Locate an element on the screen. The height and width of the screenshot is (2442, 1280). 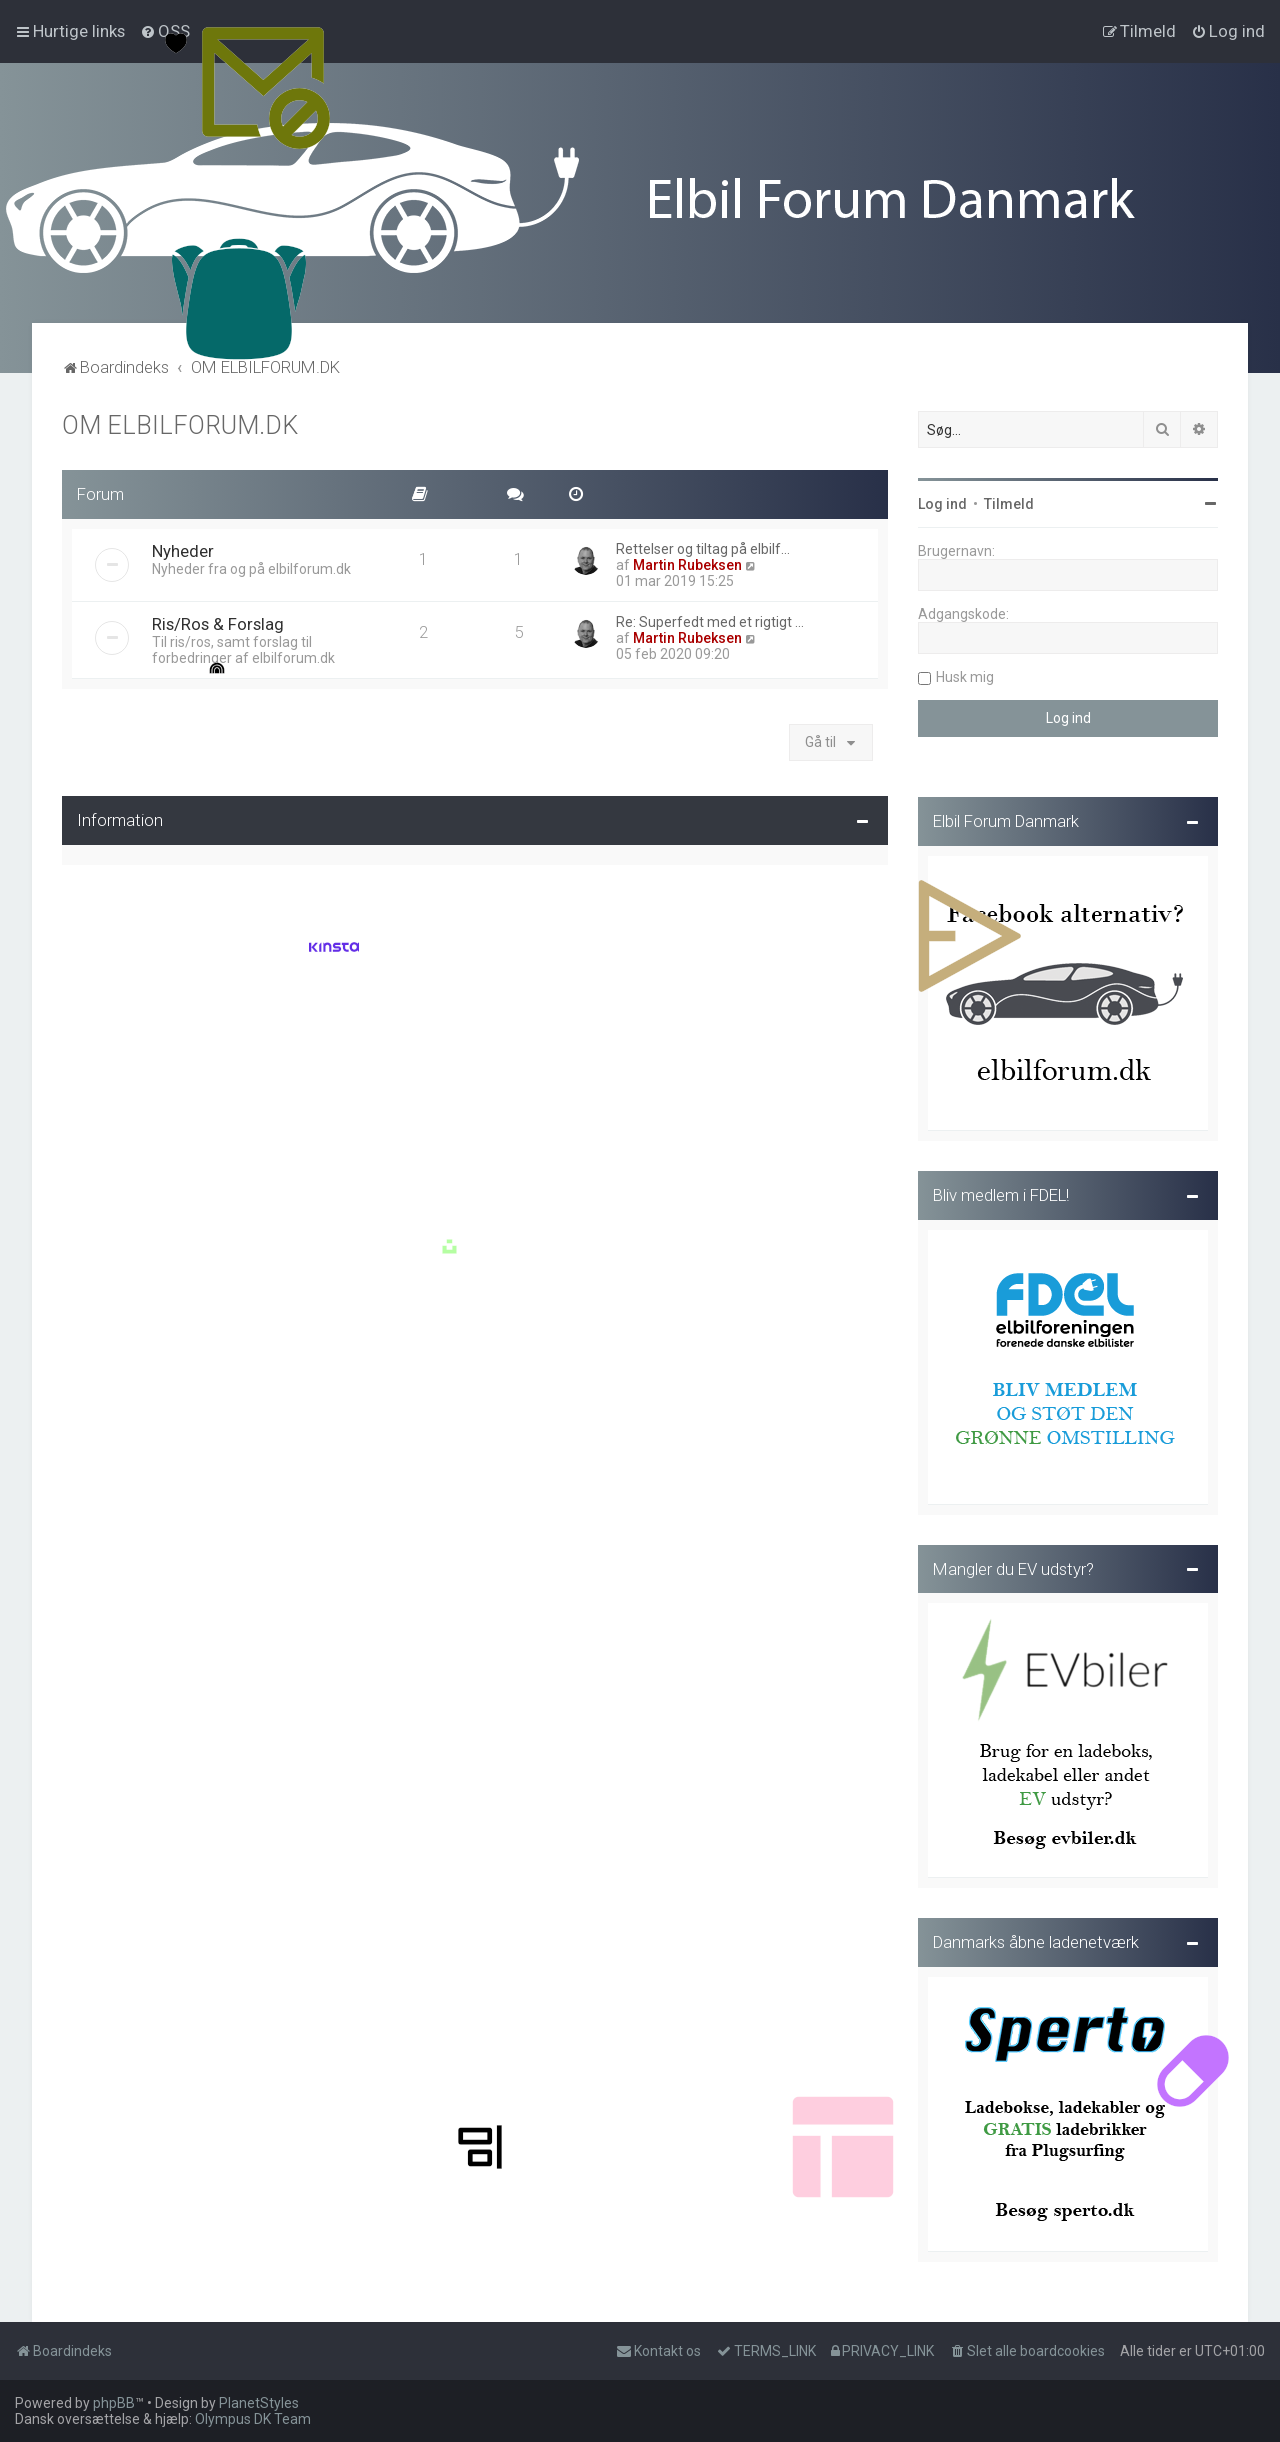
visit showwcase developer portfolio platform is located at coordinates (239, 299).